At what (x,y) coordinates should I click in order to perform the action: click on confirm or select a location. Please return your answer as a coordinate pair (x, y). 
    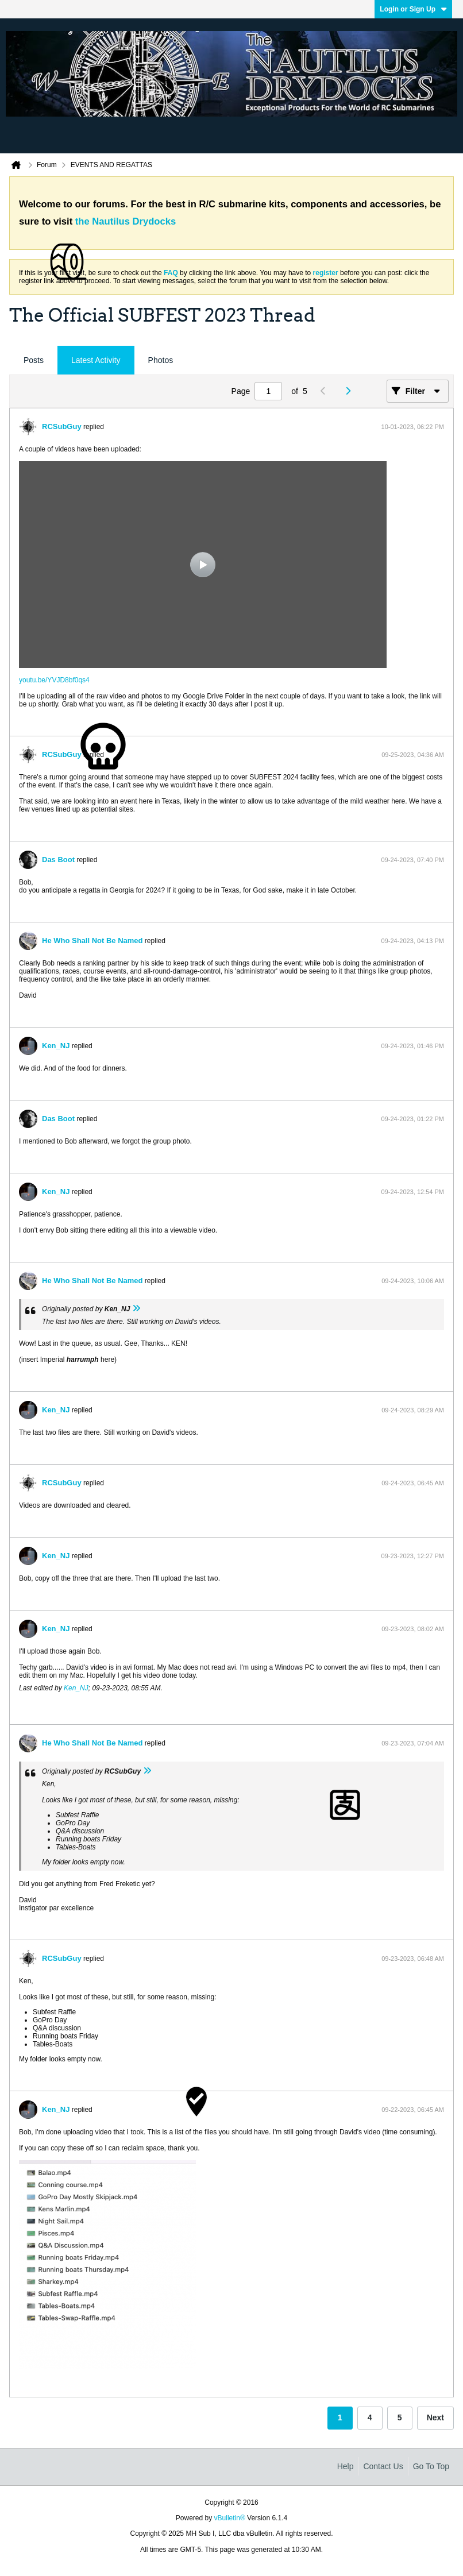
    Looking at the image, I should click on (196, 2102).